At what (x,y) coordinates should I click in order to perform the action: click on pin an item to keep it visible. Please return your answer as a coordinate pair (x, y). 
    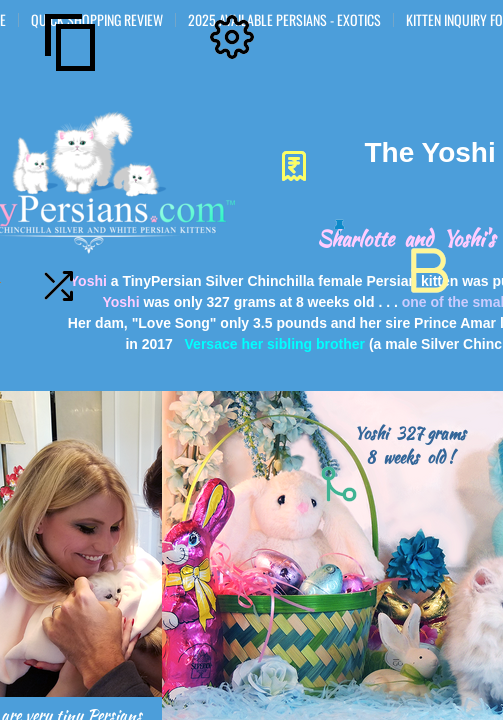
    Looking at the image, I should click on (339, 226).